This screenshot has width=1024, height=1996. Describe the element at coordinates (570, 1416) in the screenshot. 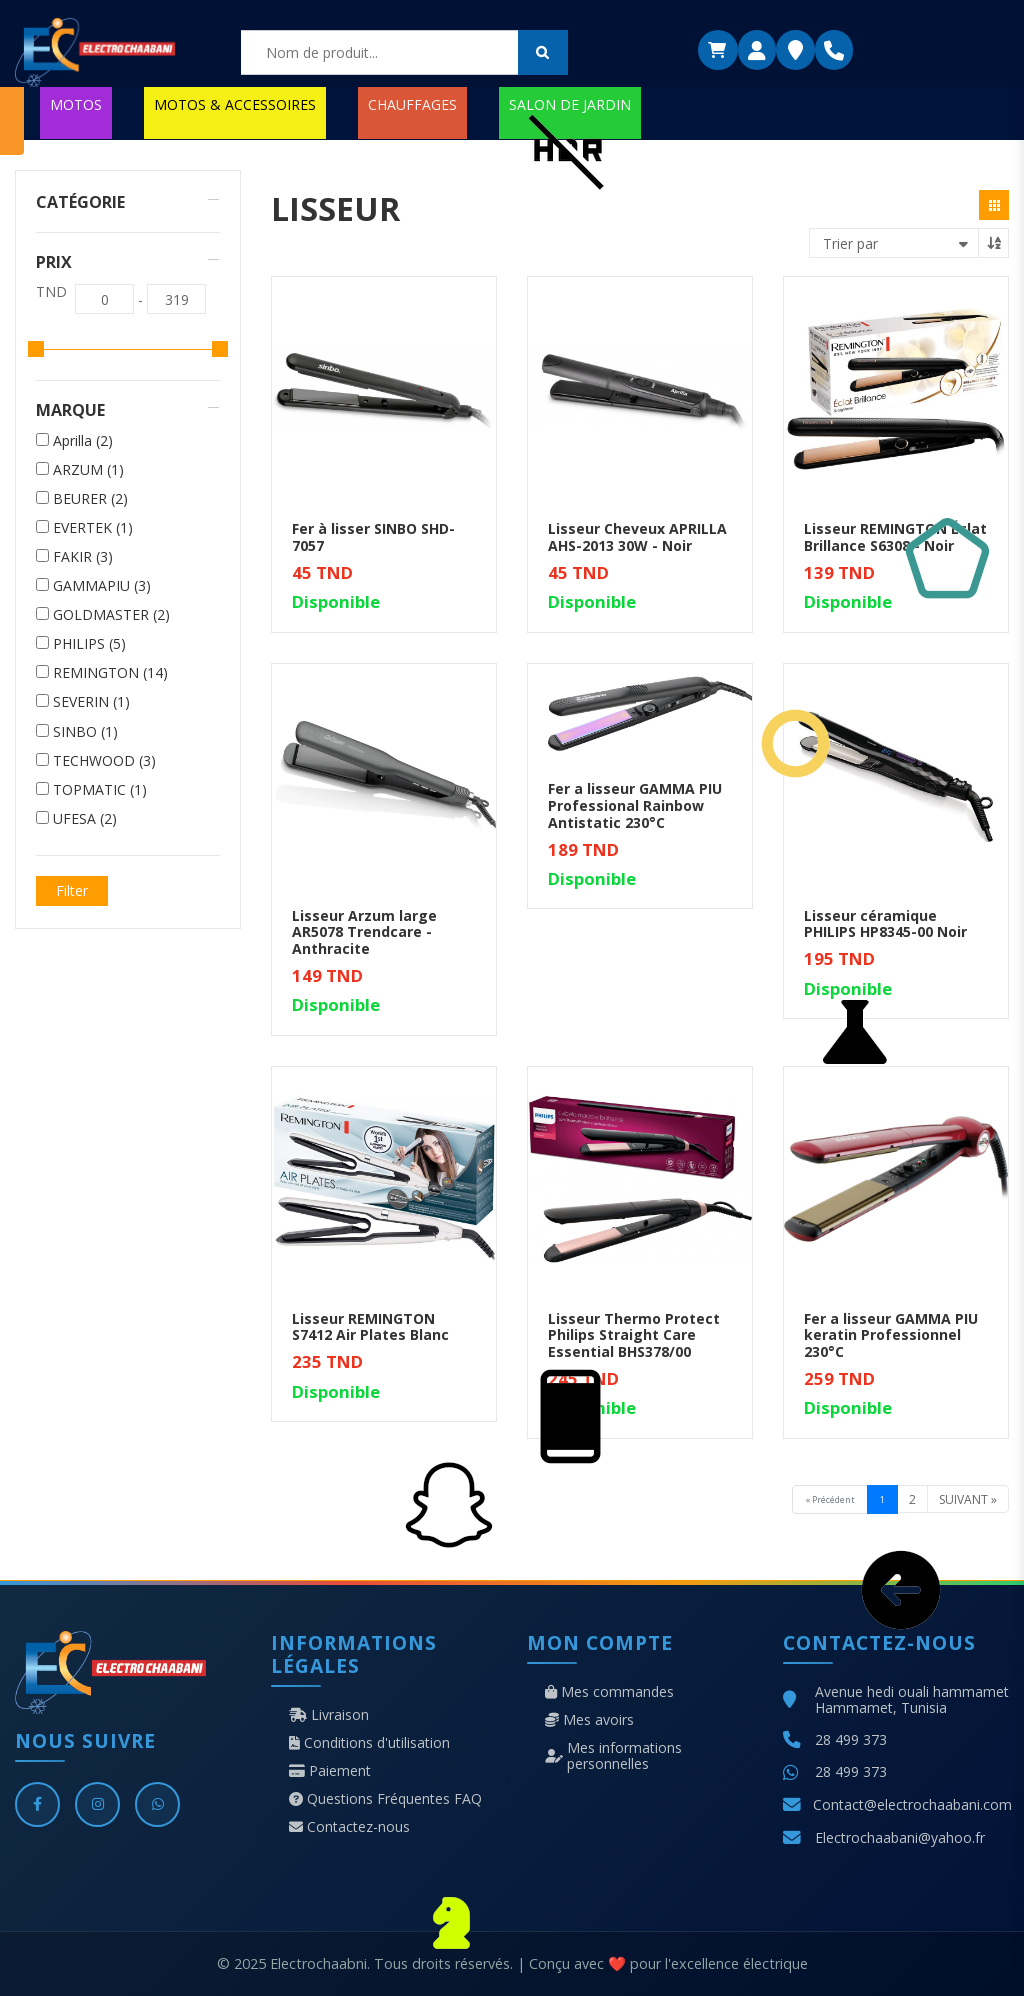

I see `view mobile device settings` at that location.